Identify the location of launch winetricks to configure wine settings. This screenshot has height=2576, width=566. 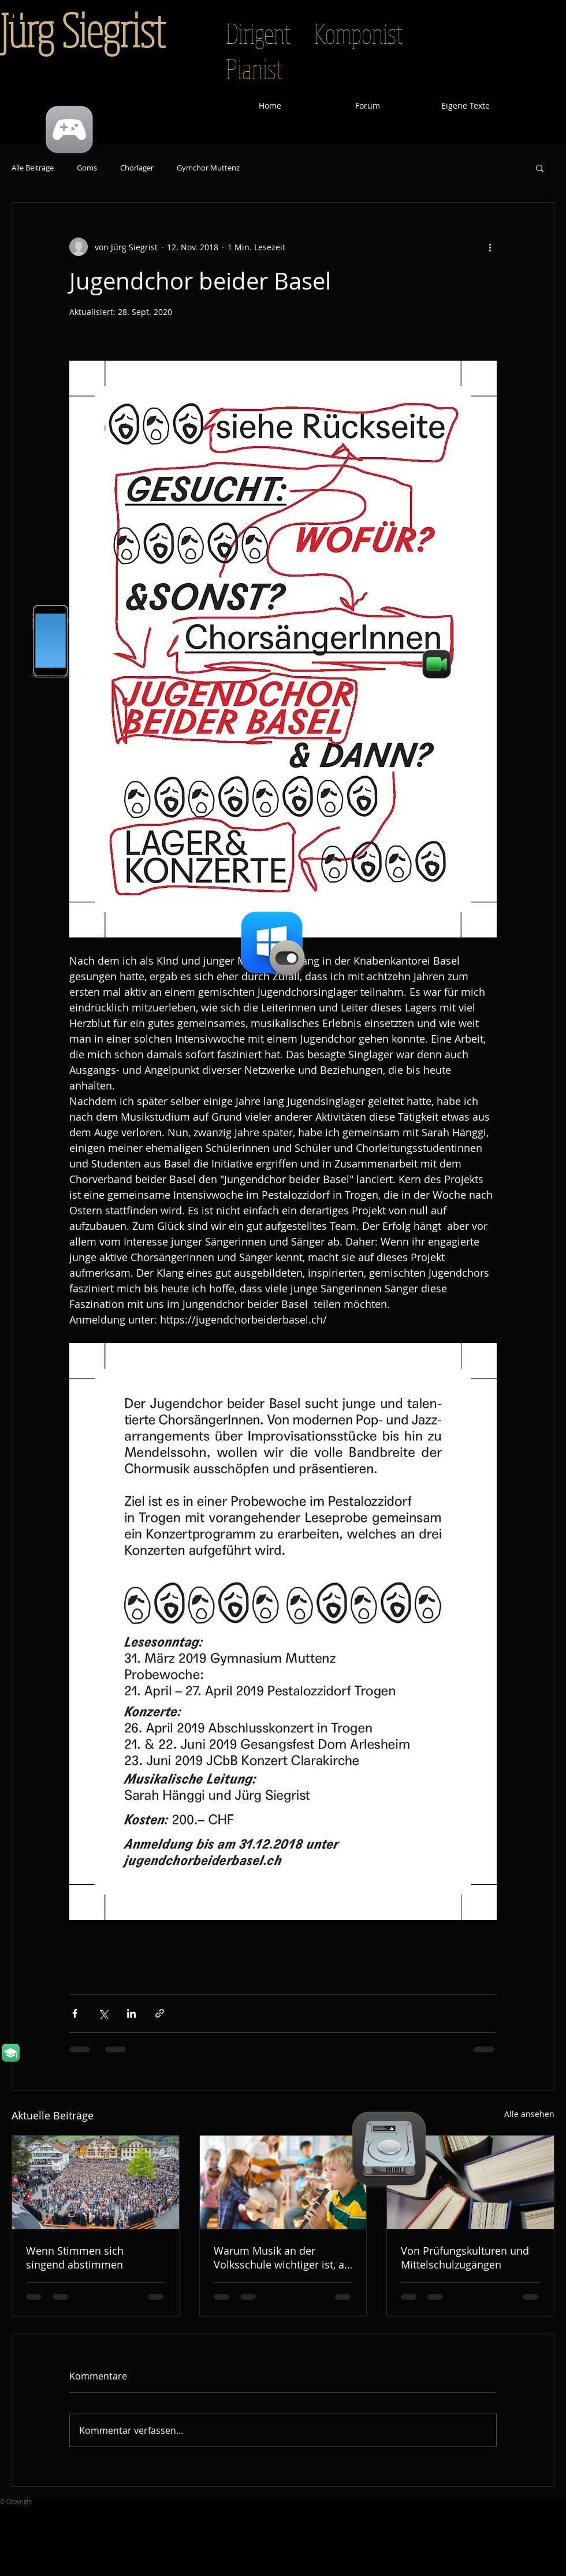
(271, 942).